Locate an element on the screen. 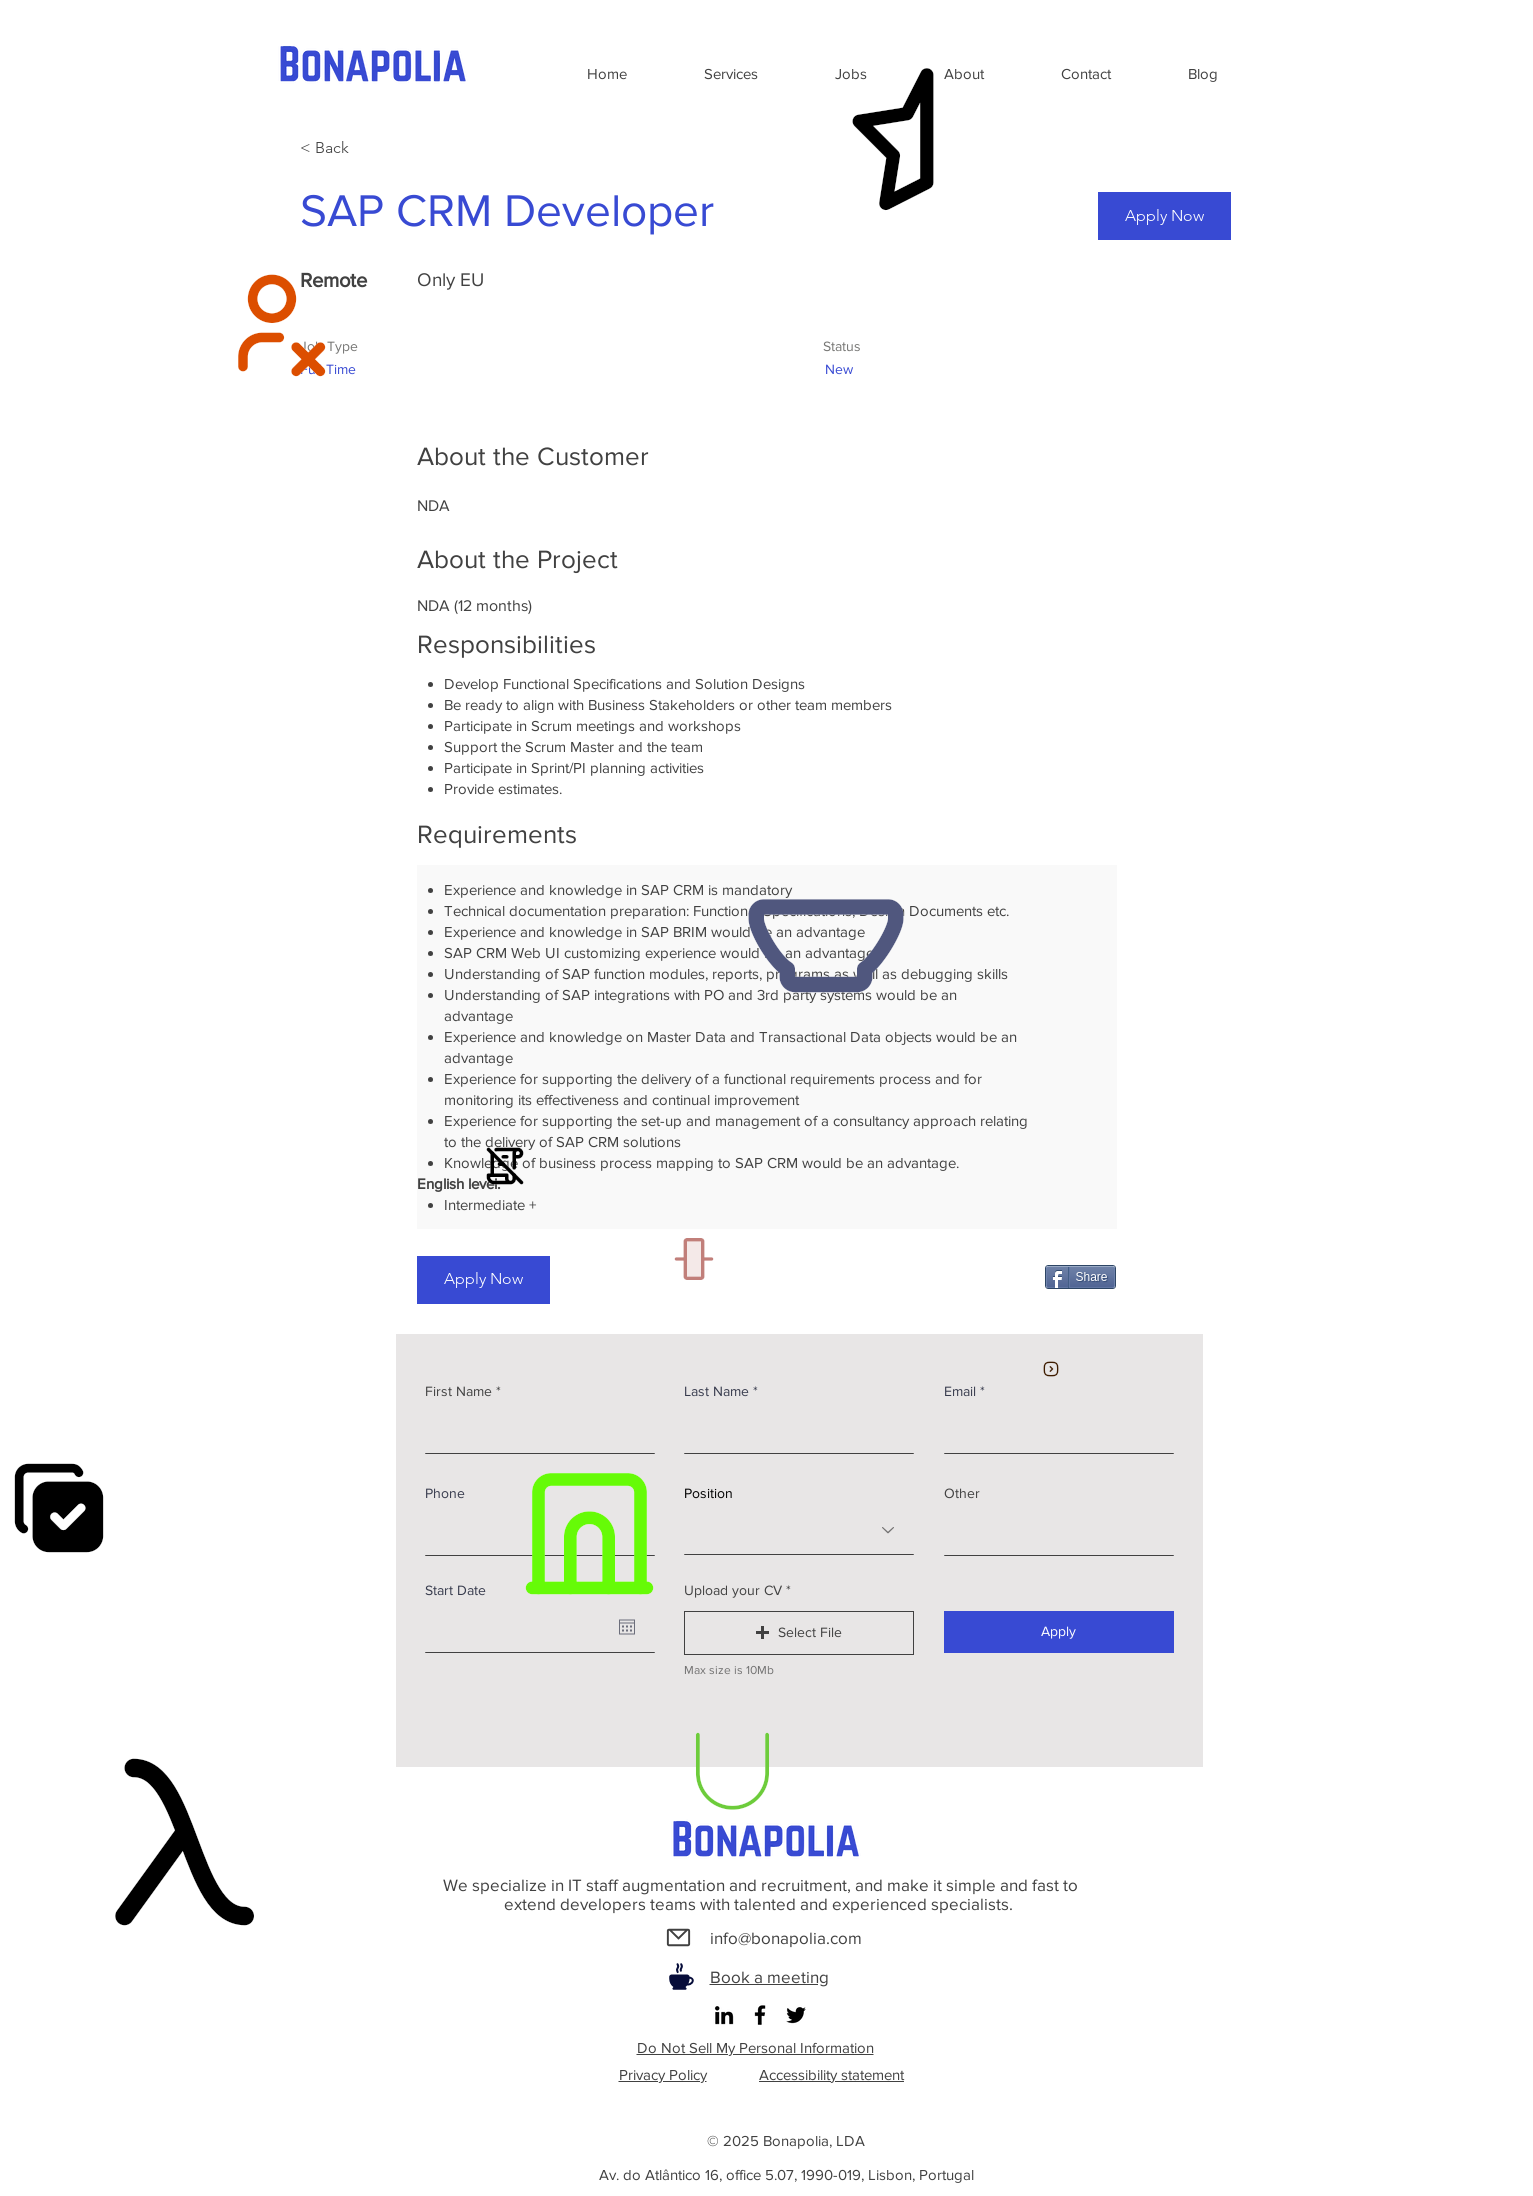 This screenshot has height=2196, width=1533. access lambda or serverless function settings is located at coordinates (180, 1842).